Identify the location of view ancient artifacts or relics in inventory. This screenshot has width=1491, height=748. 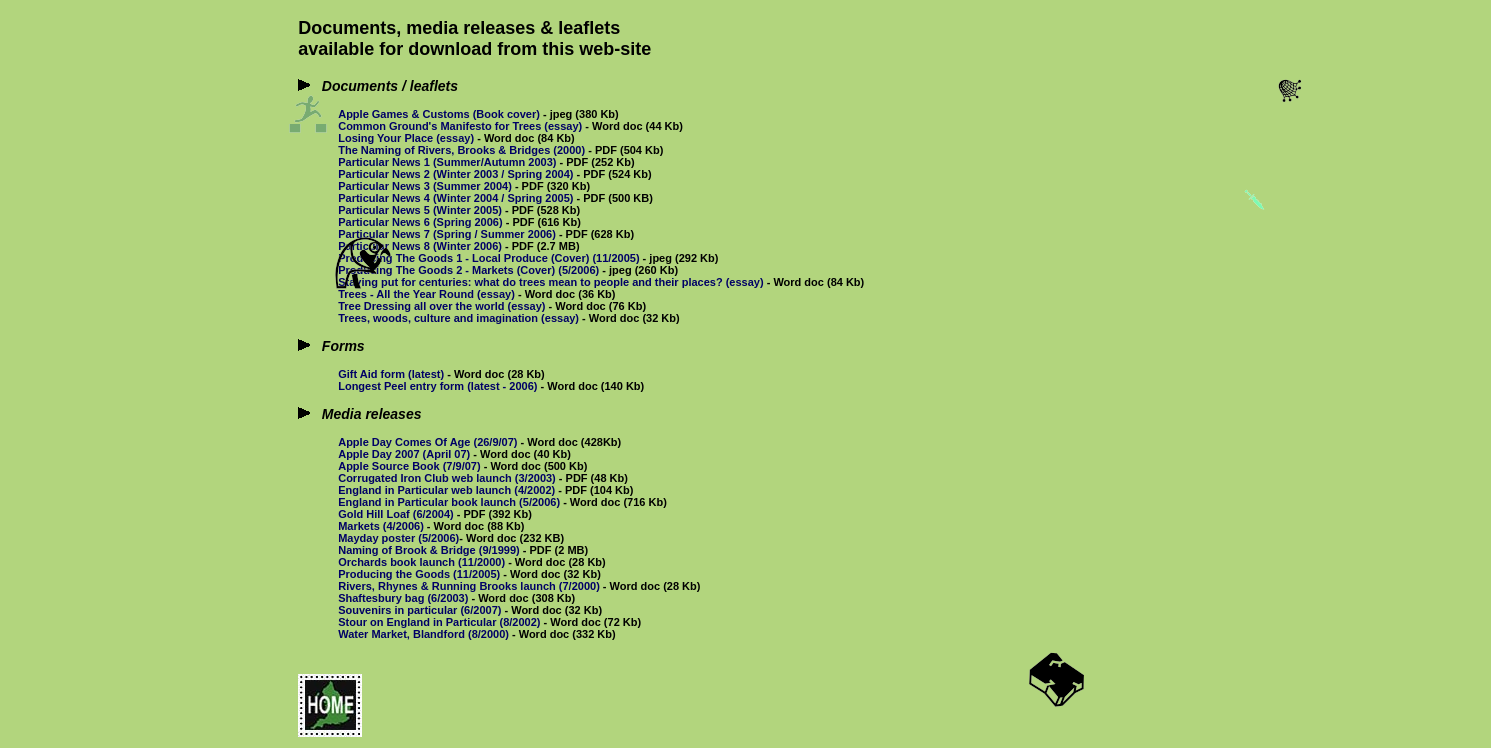
(1056, 679).